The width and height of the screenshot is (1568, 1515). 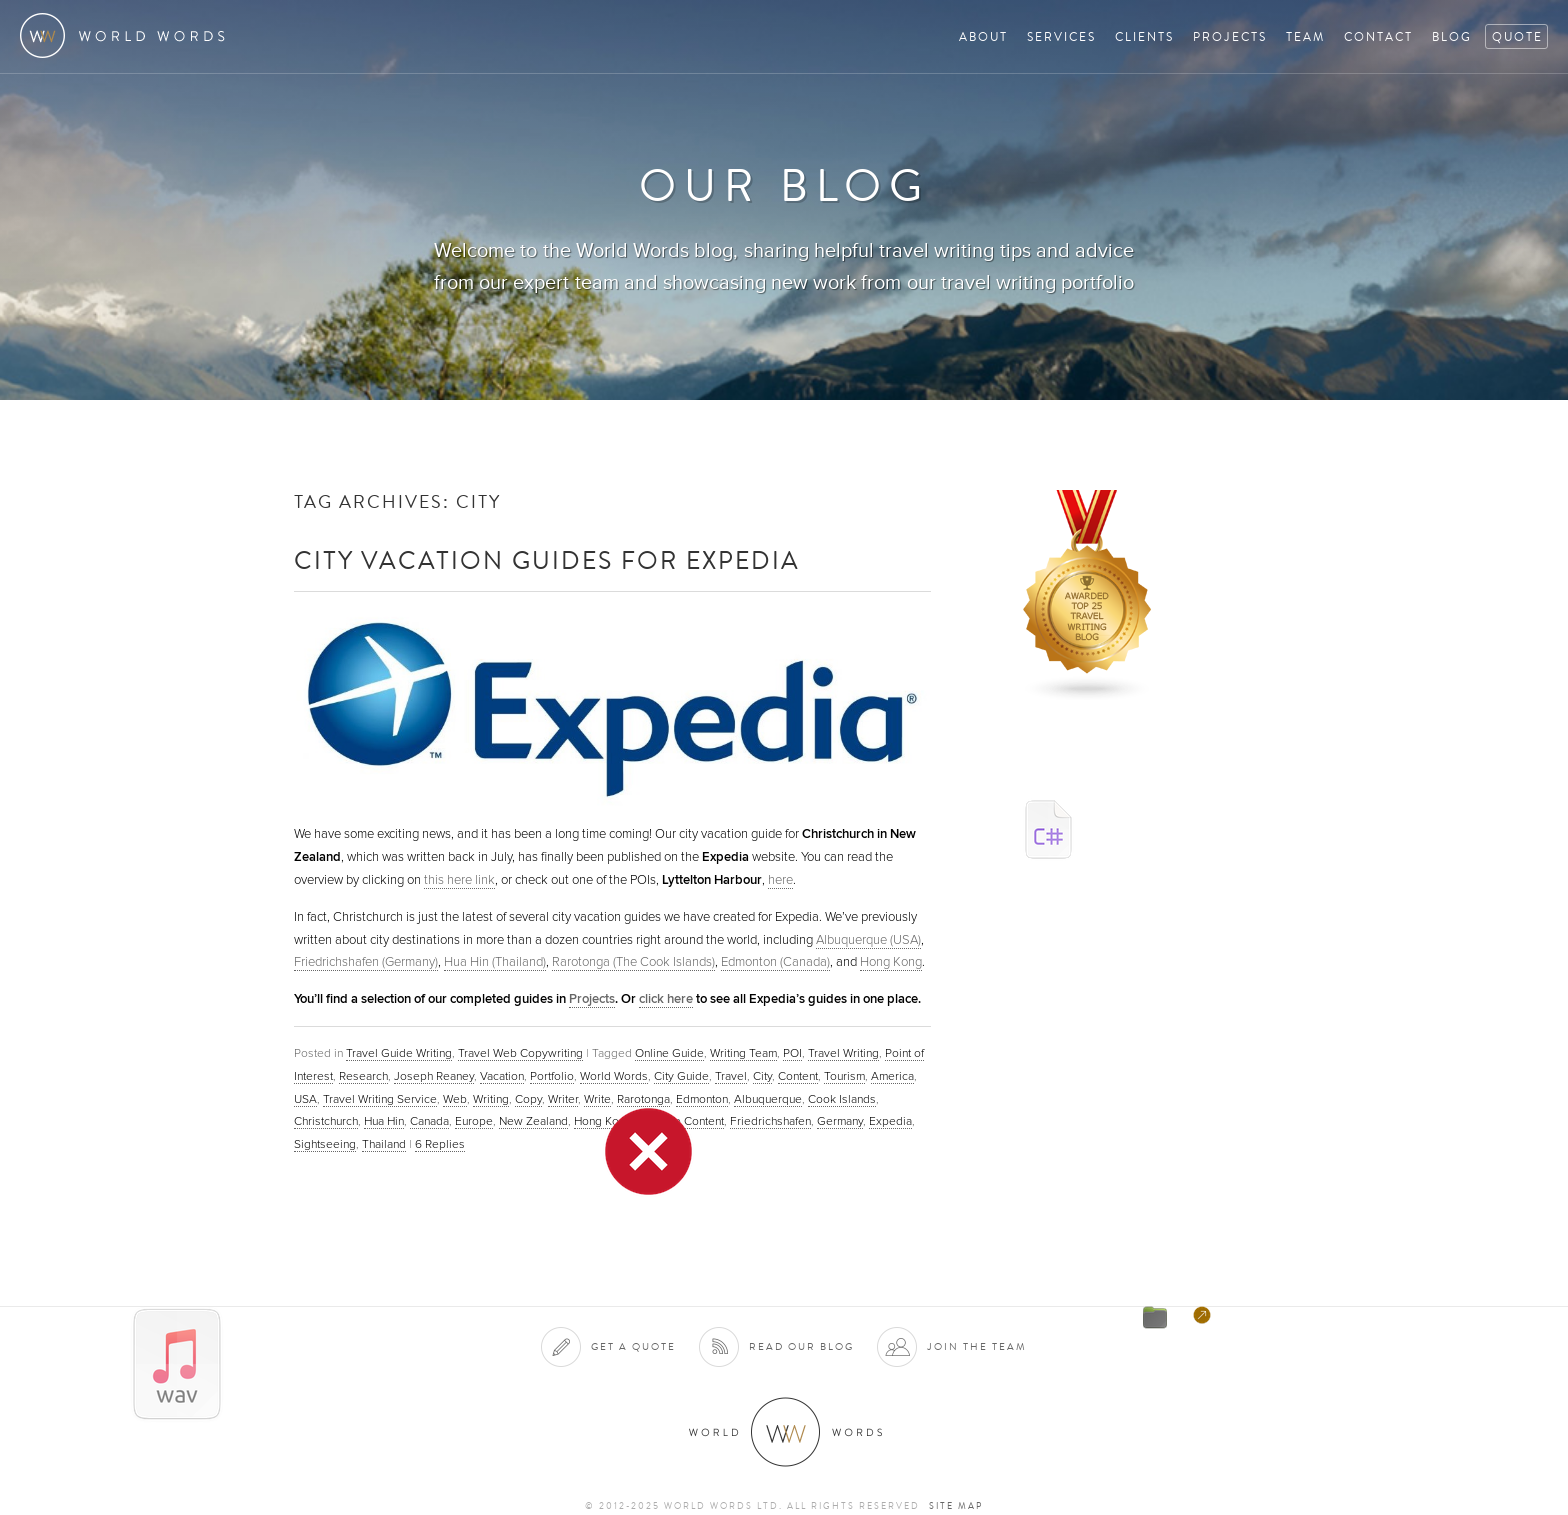 What do you see at coordinates (1155, 1317) in the screenshot?
I see `open a folder or directory` at bounding box center [1155, 1317].